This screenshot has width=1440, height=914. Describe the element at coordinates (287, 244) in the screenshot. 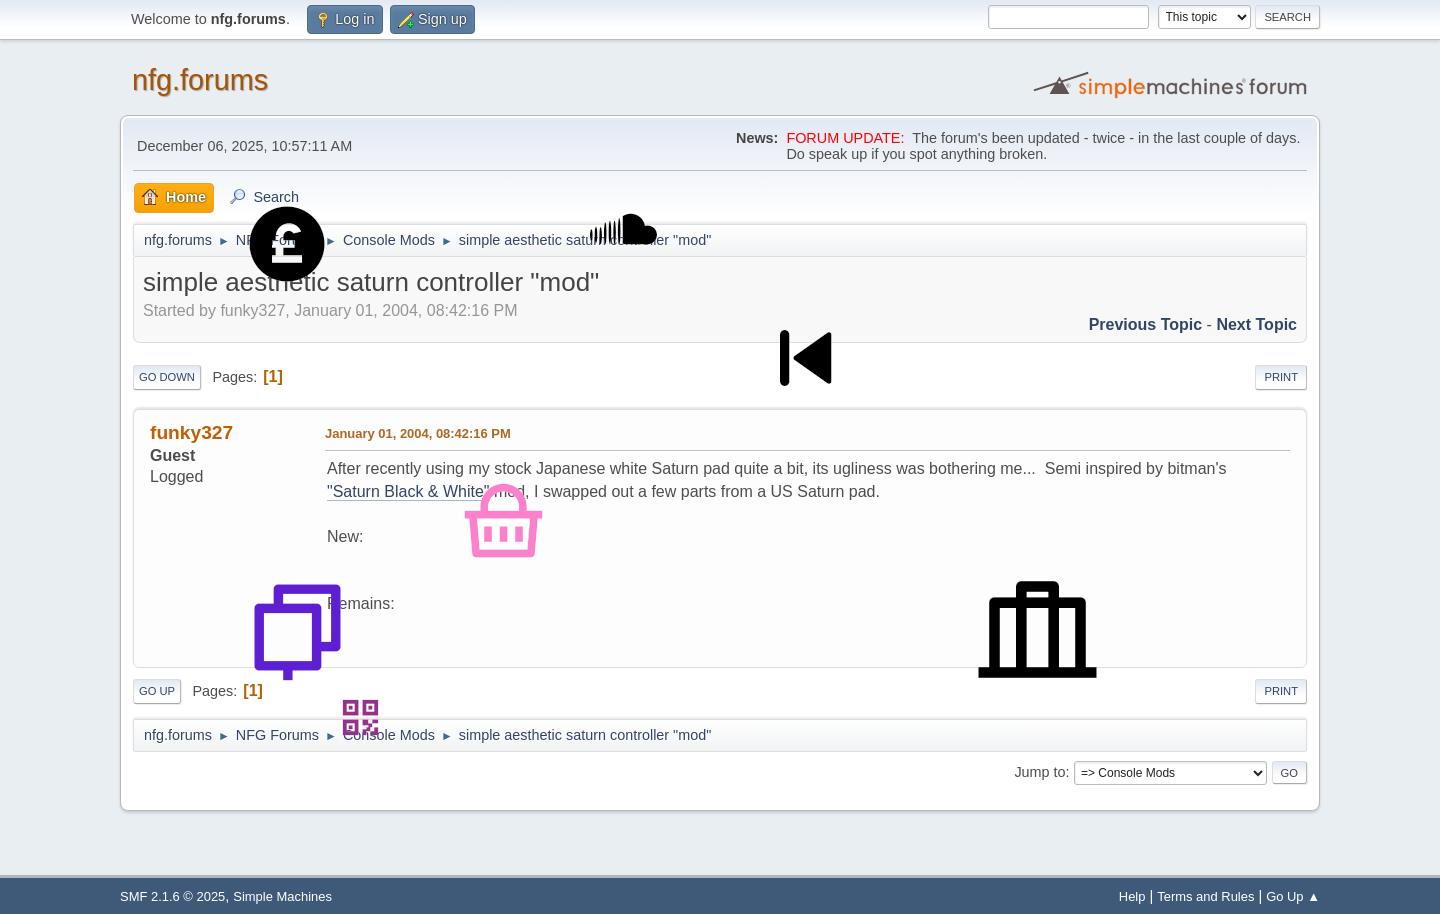

I see `view balance in british pounds` at that location.